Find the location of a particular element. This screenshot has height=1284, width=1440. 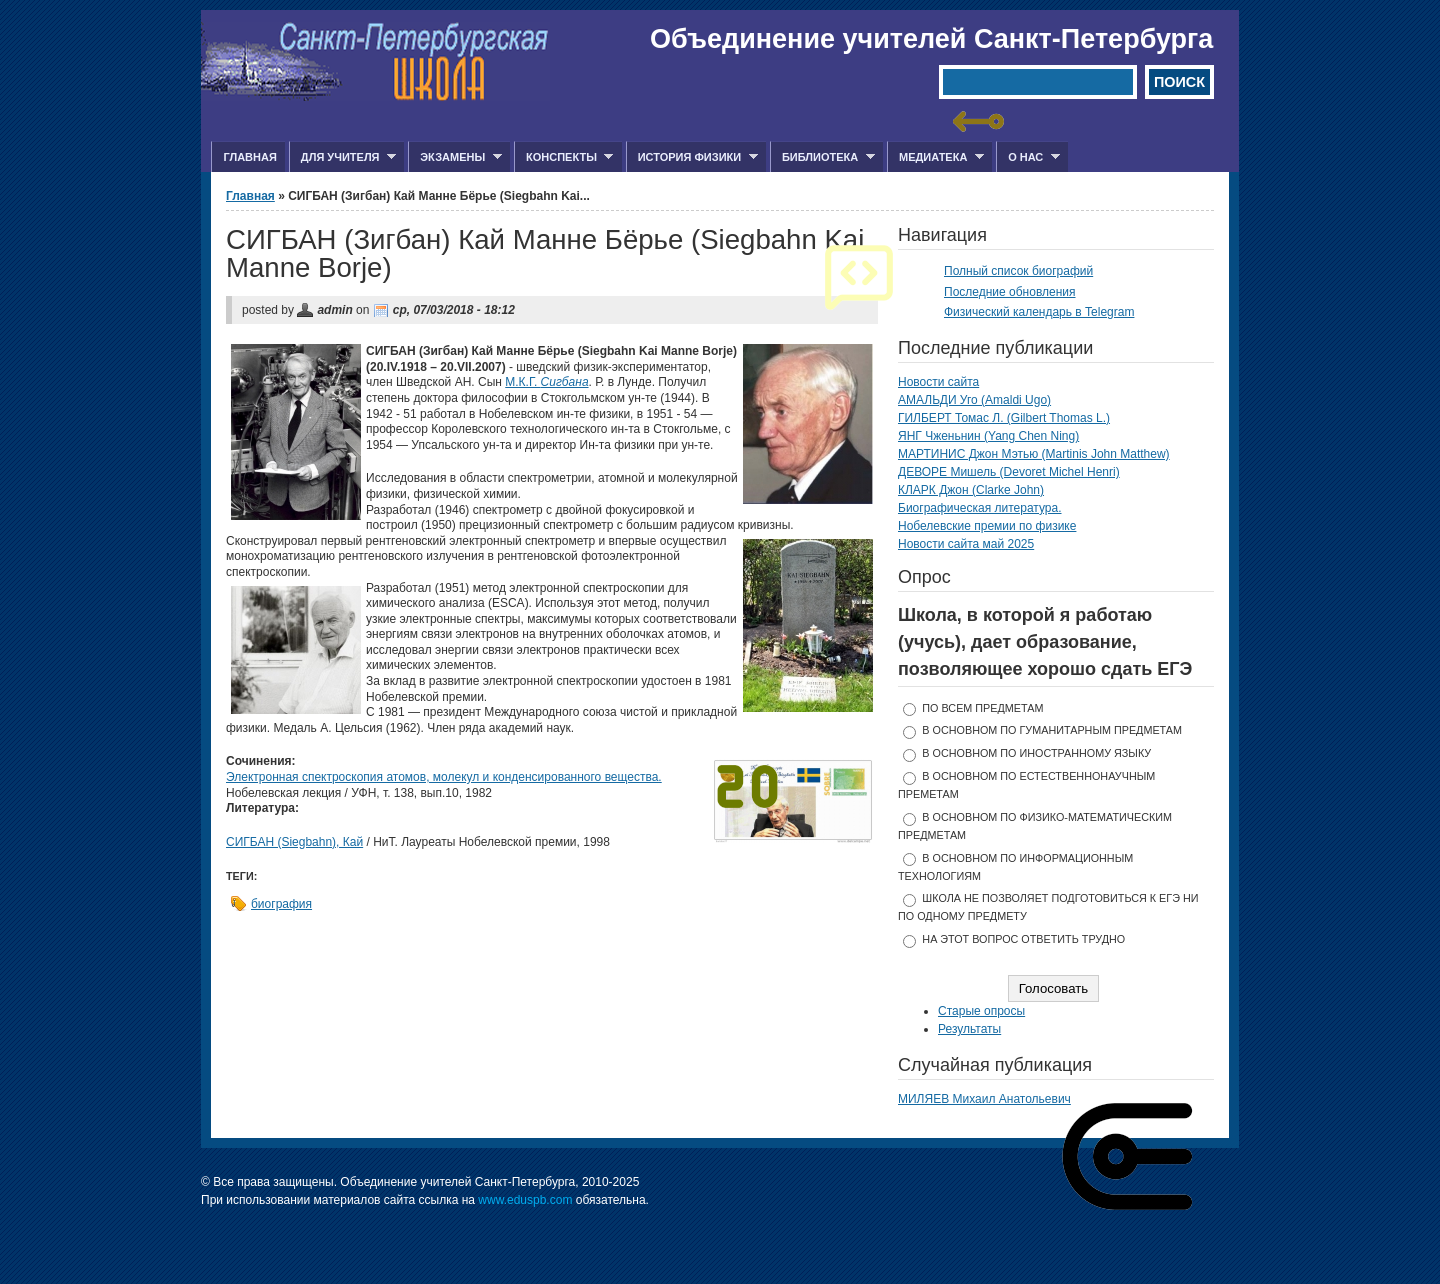

go back to the previous screen is located at coordinates (978, 121).